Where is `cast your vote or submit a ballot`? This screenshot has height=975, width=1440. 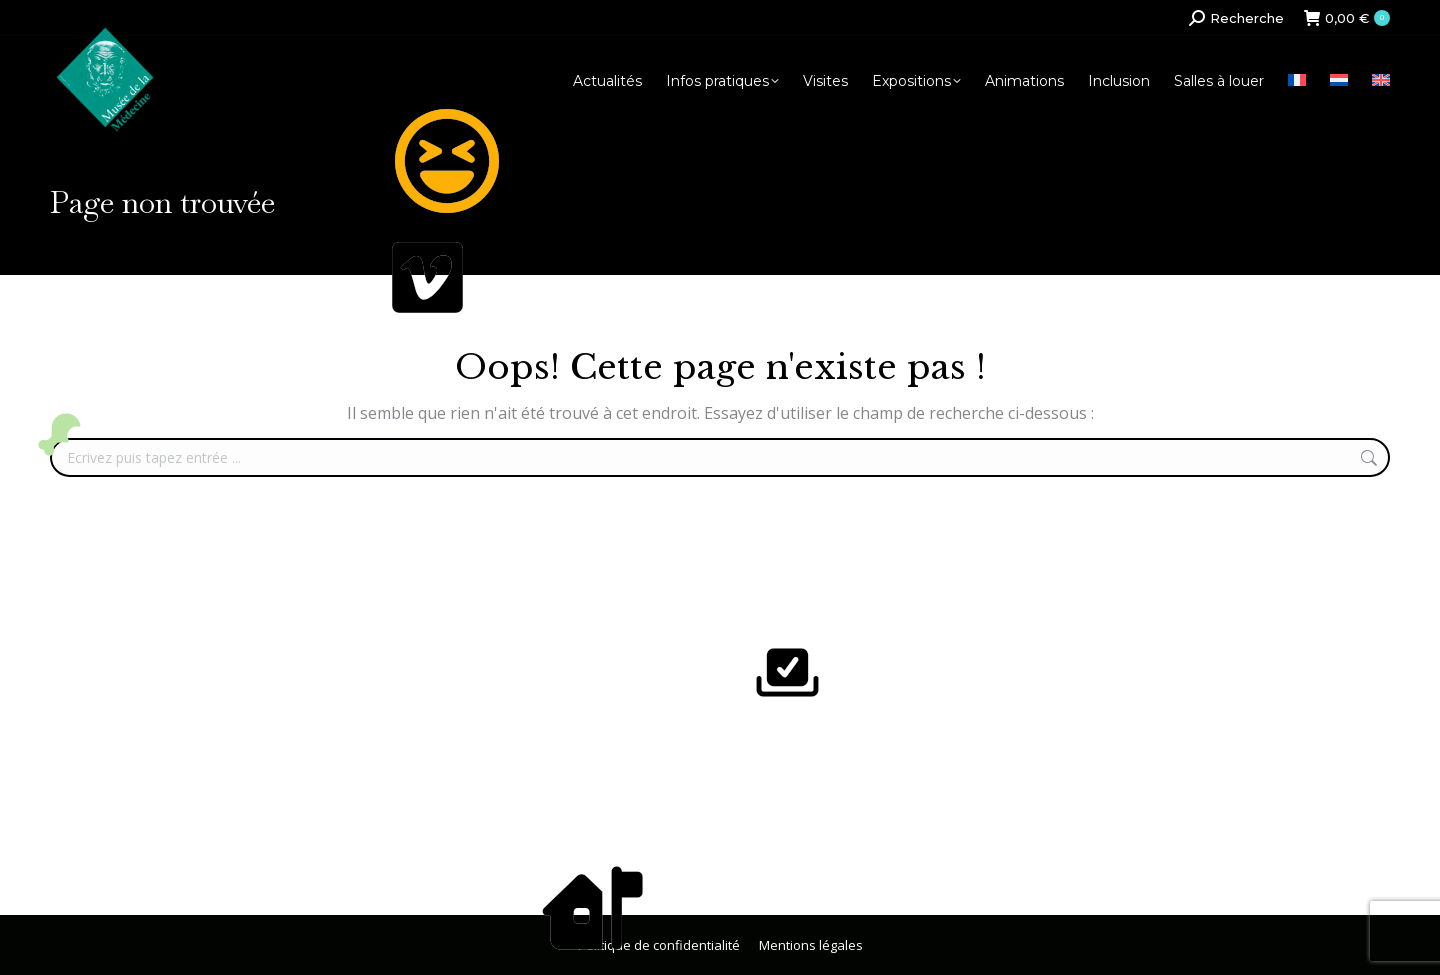
cast your vote or submit a ballot is located at coordinates (787, 672).